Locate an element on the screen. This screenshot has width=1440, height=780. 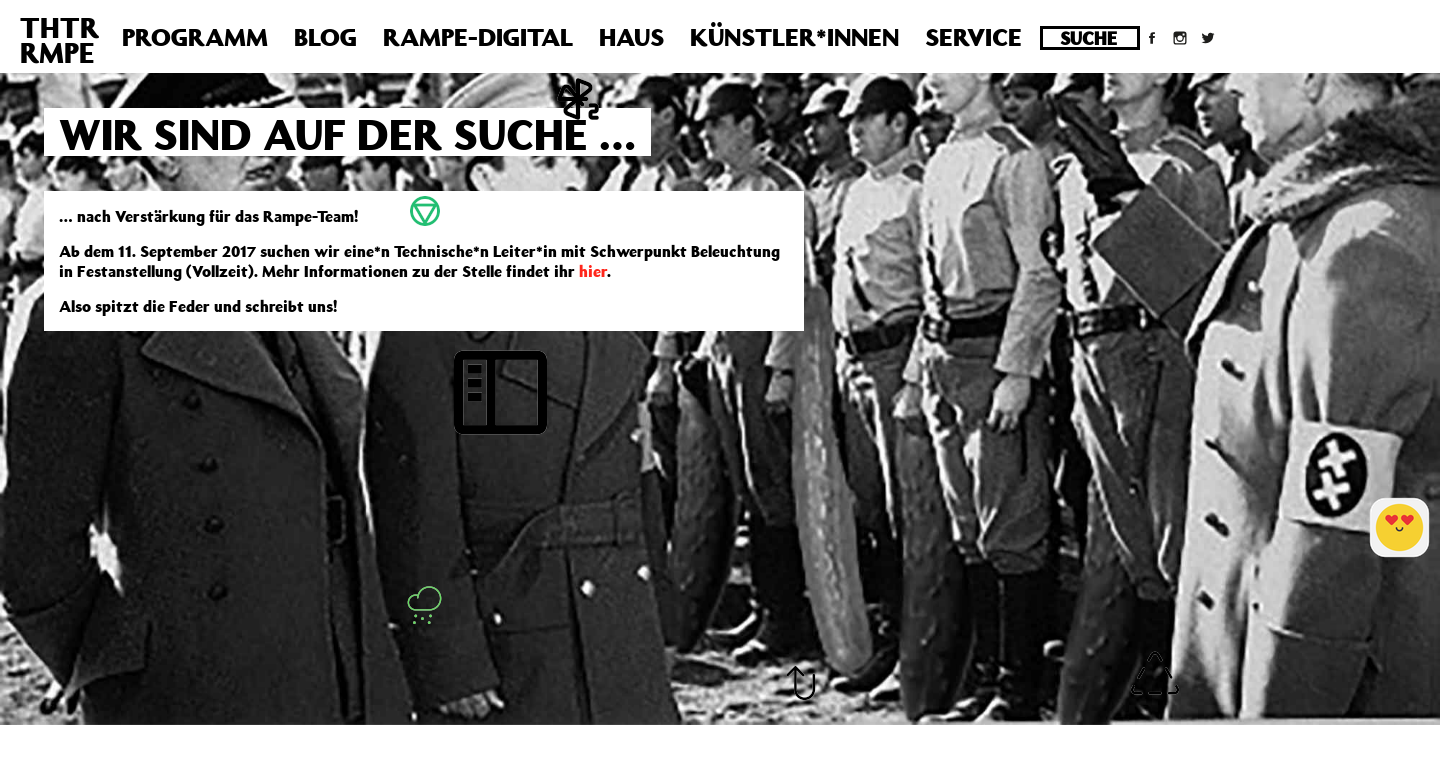
show sidebar navigation panel is located at coordinates (500, 392).